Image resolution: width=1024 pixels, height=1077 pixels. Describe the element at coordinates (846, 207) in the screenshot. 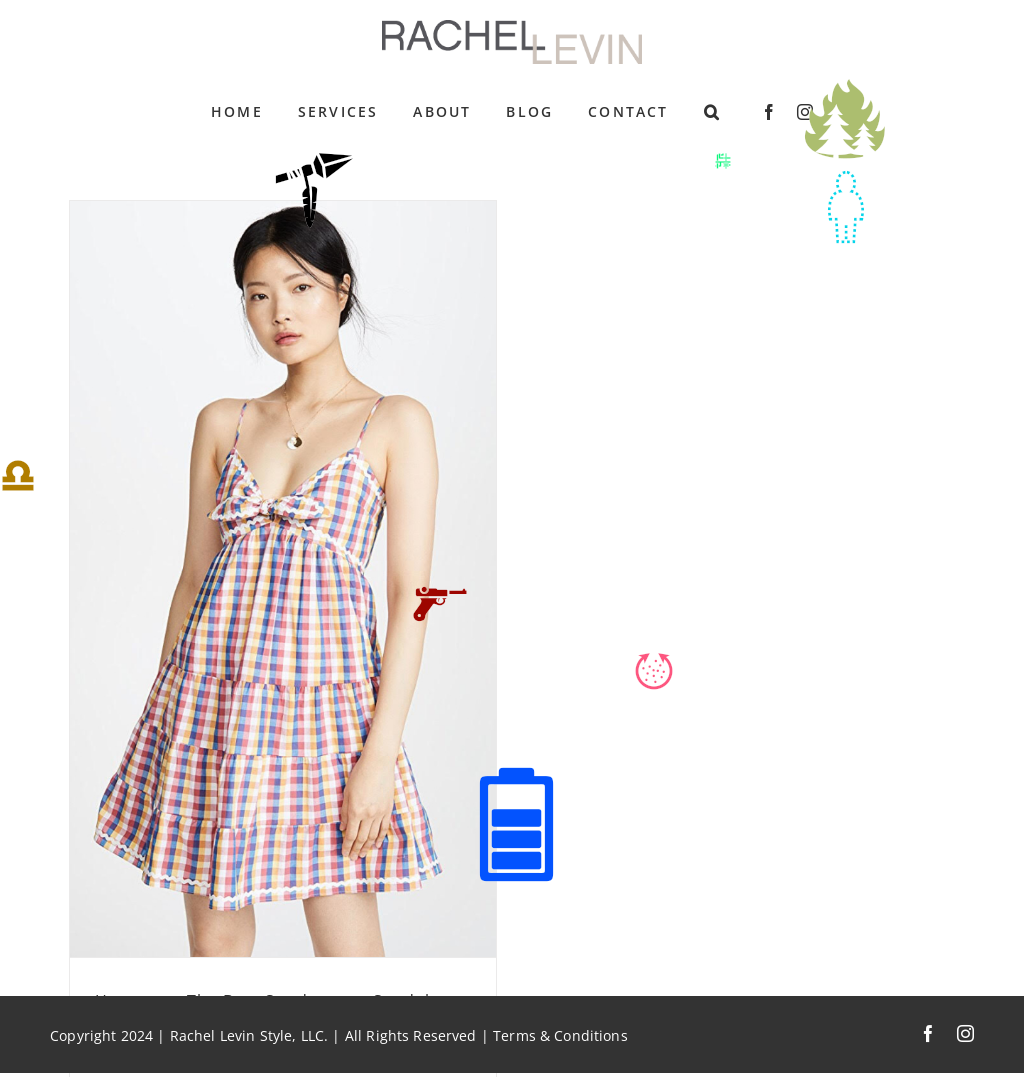

I see `toggle invisibility or stealth mode` at that location.